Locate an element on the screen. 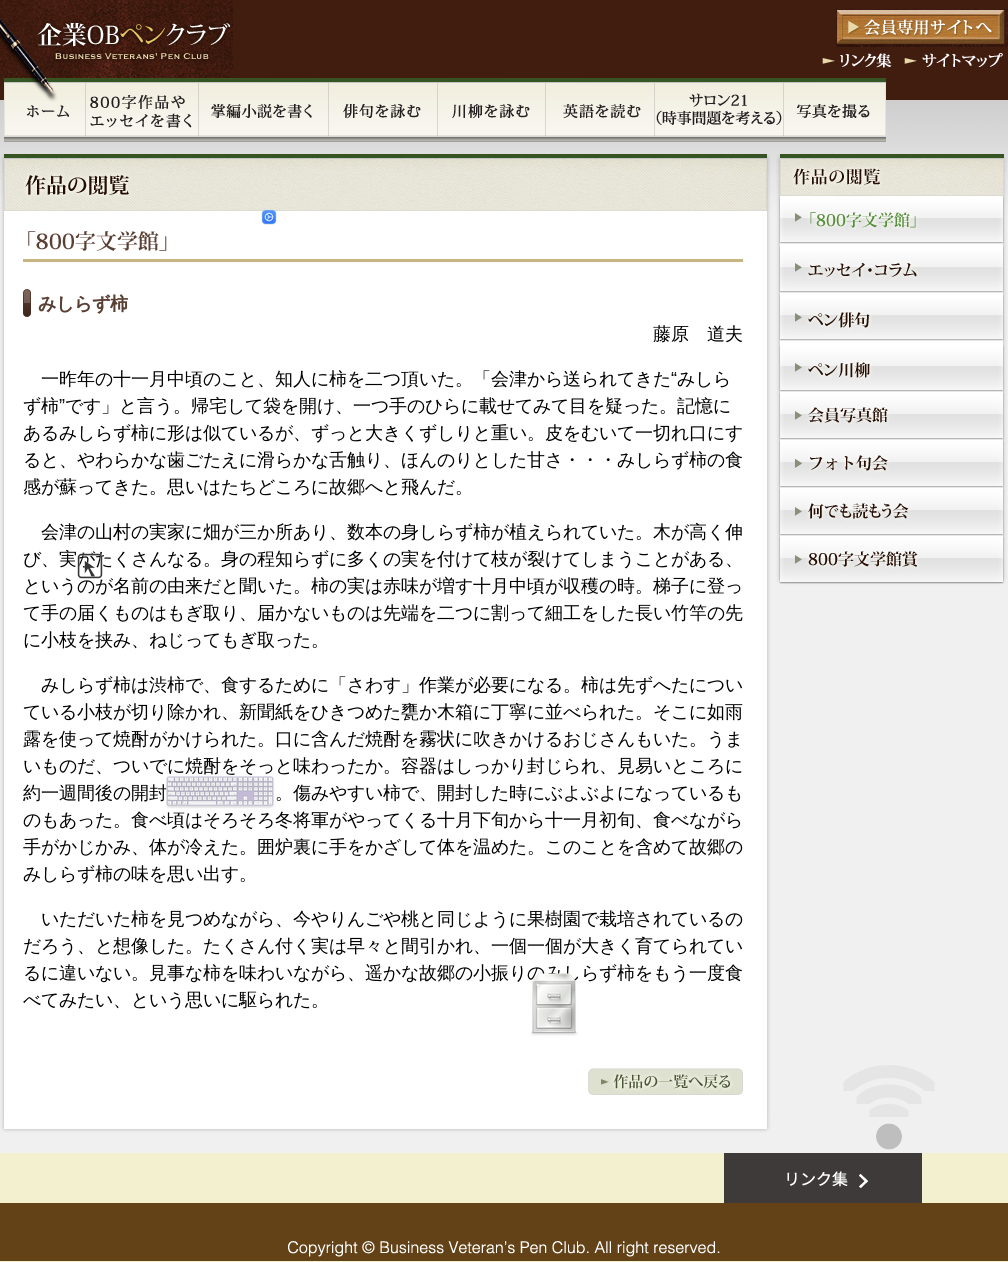  access system settings and preferences is located at coordinates (269, 217).